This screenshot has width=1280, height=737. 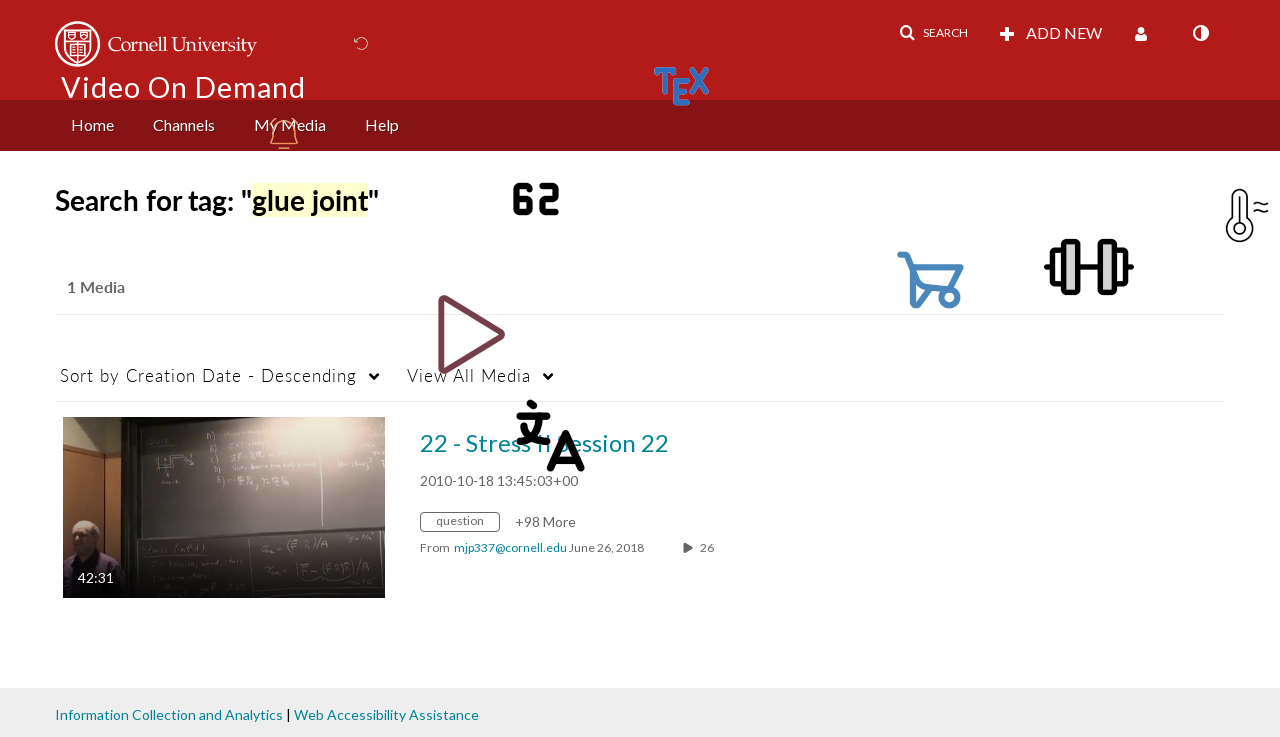 I want to click on change language settings, so click(x=550, y=437).